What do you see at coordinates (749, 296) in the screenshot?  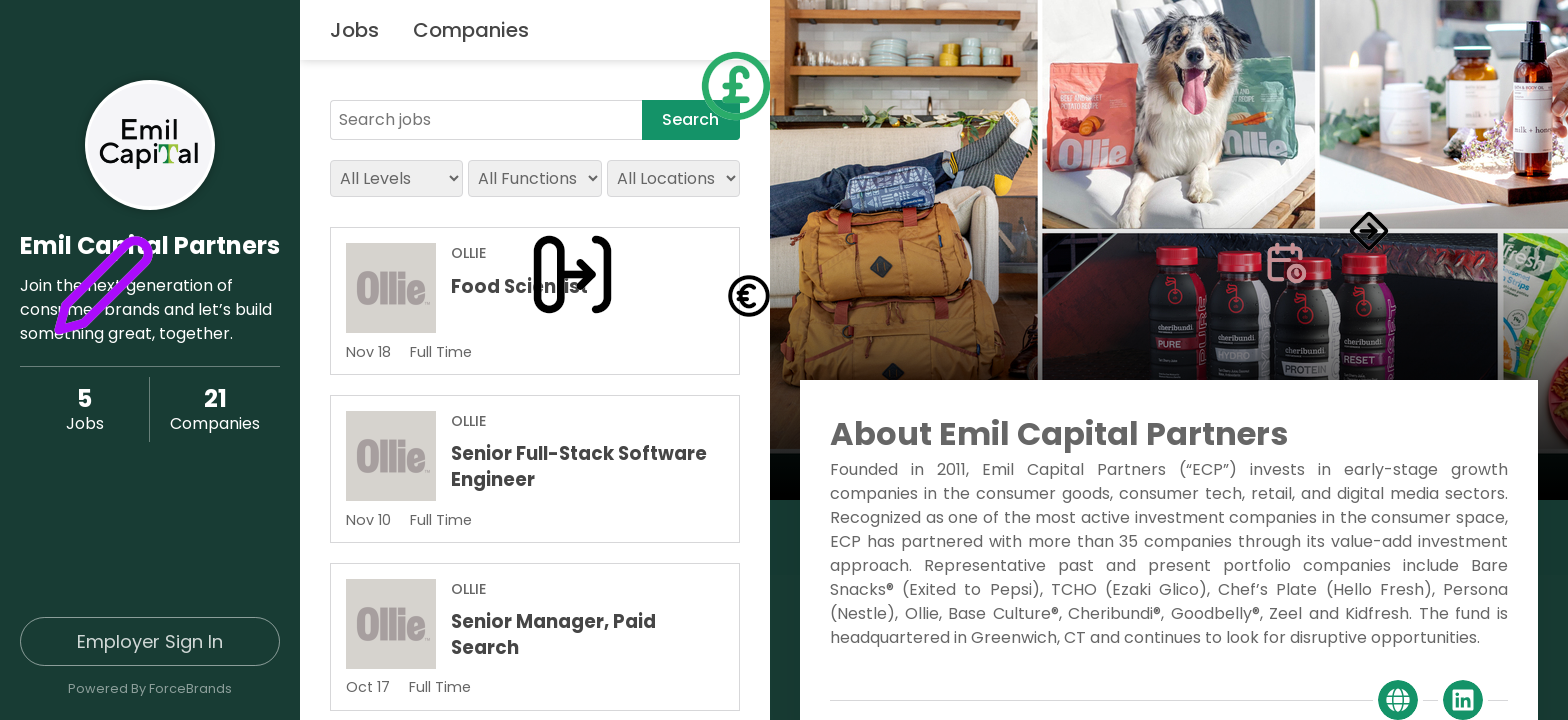 I see `view balance in euros` at bounding box center [749, 296].